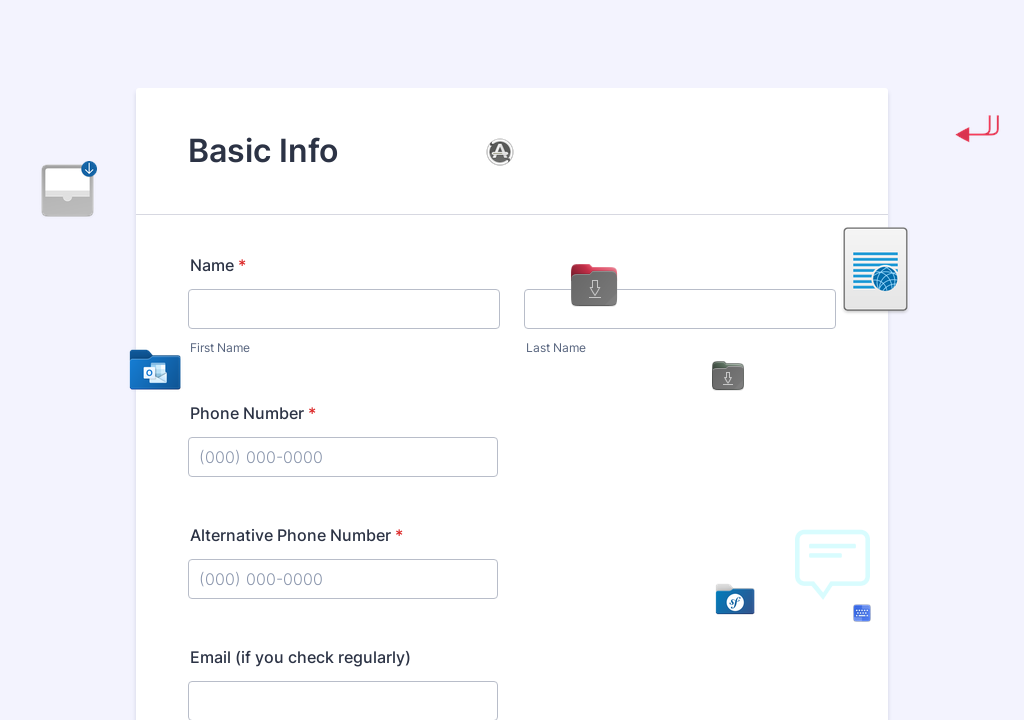 The width and height of the screenshot is (1024, 720). Describe the element at coordinates (500, 152) in the screenshot. I see `open the software updater application` at that location.